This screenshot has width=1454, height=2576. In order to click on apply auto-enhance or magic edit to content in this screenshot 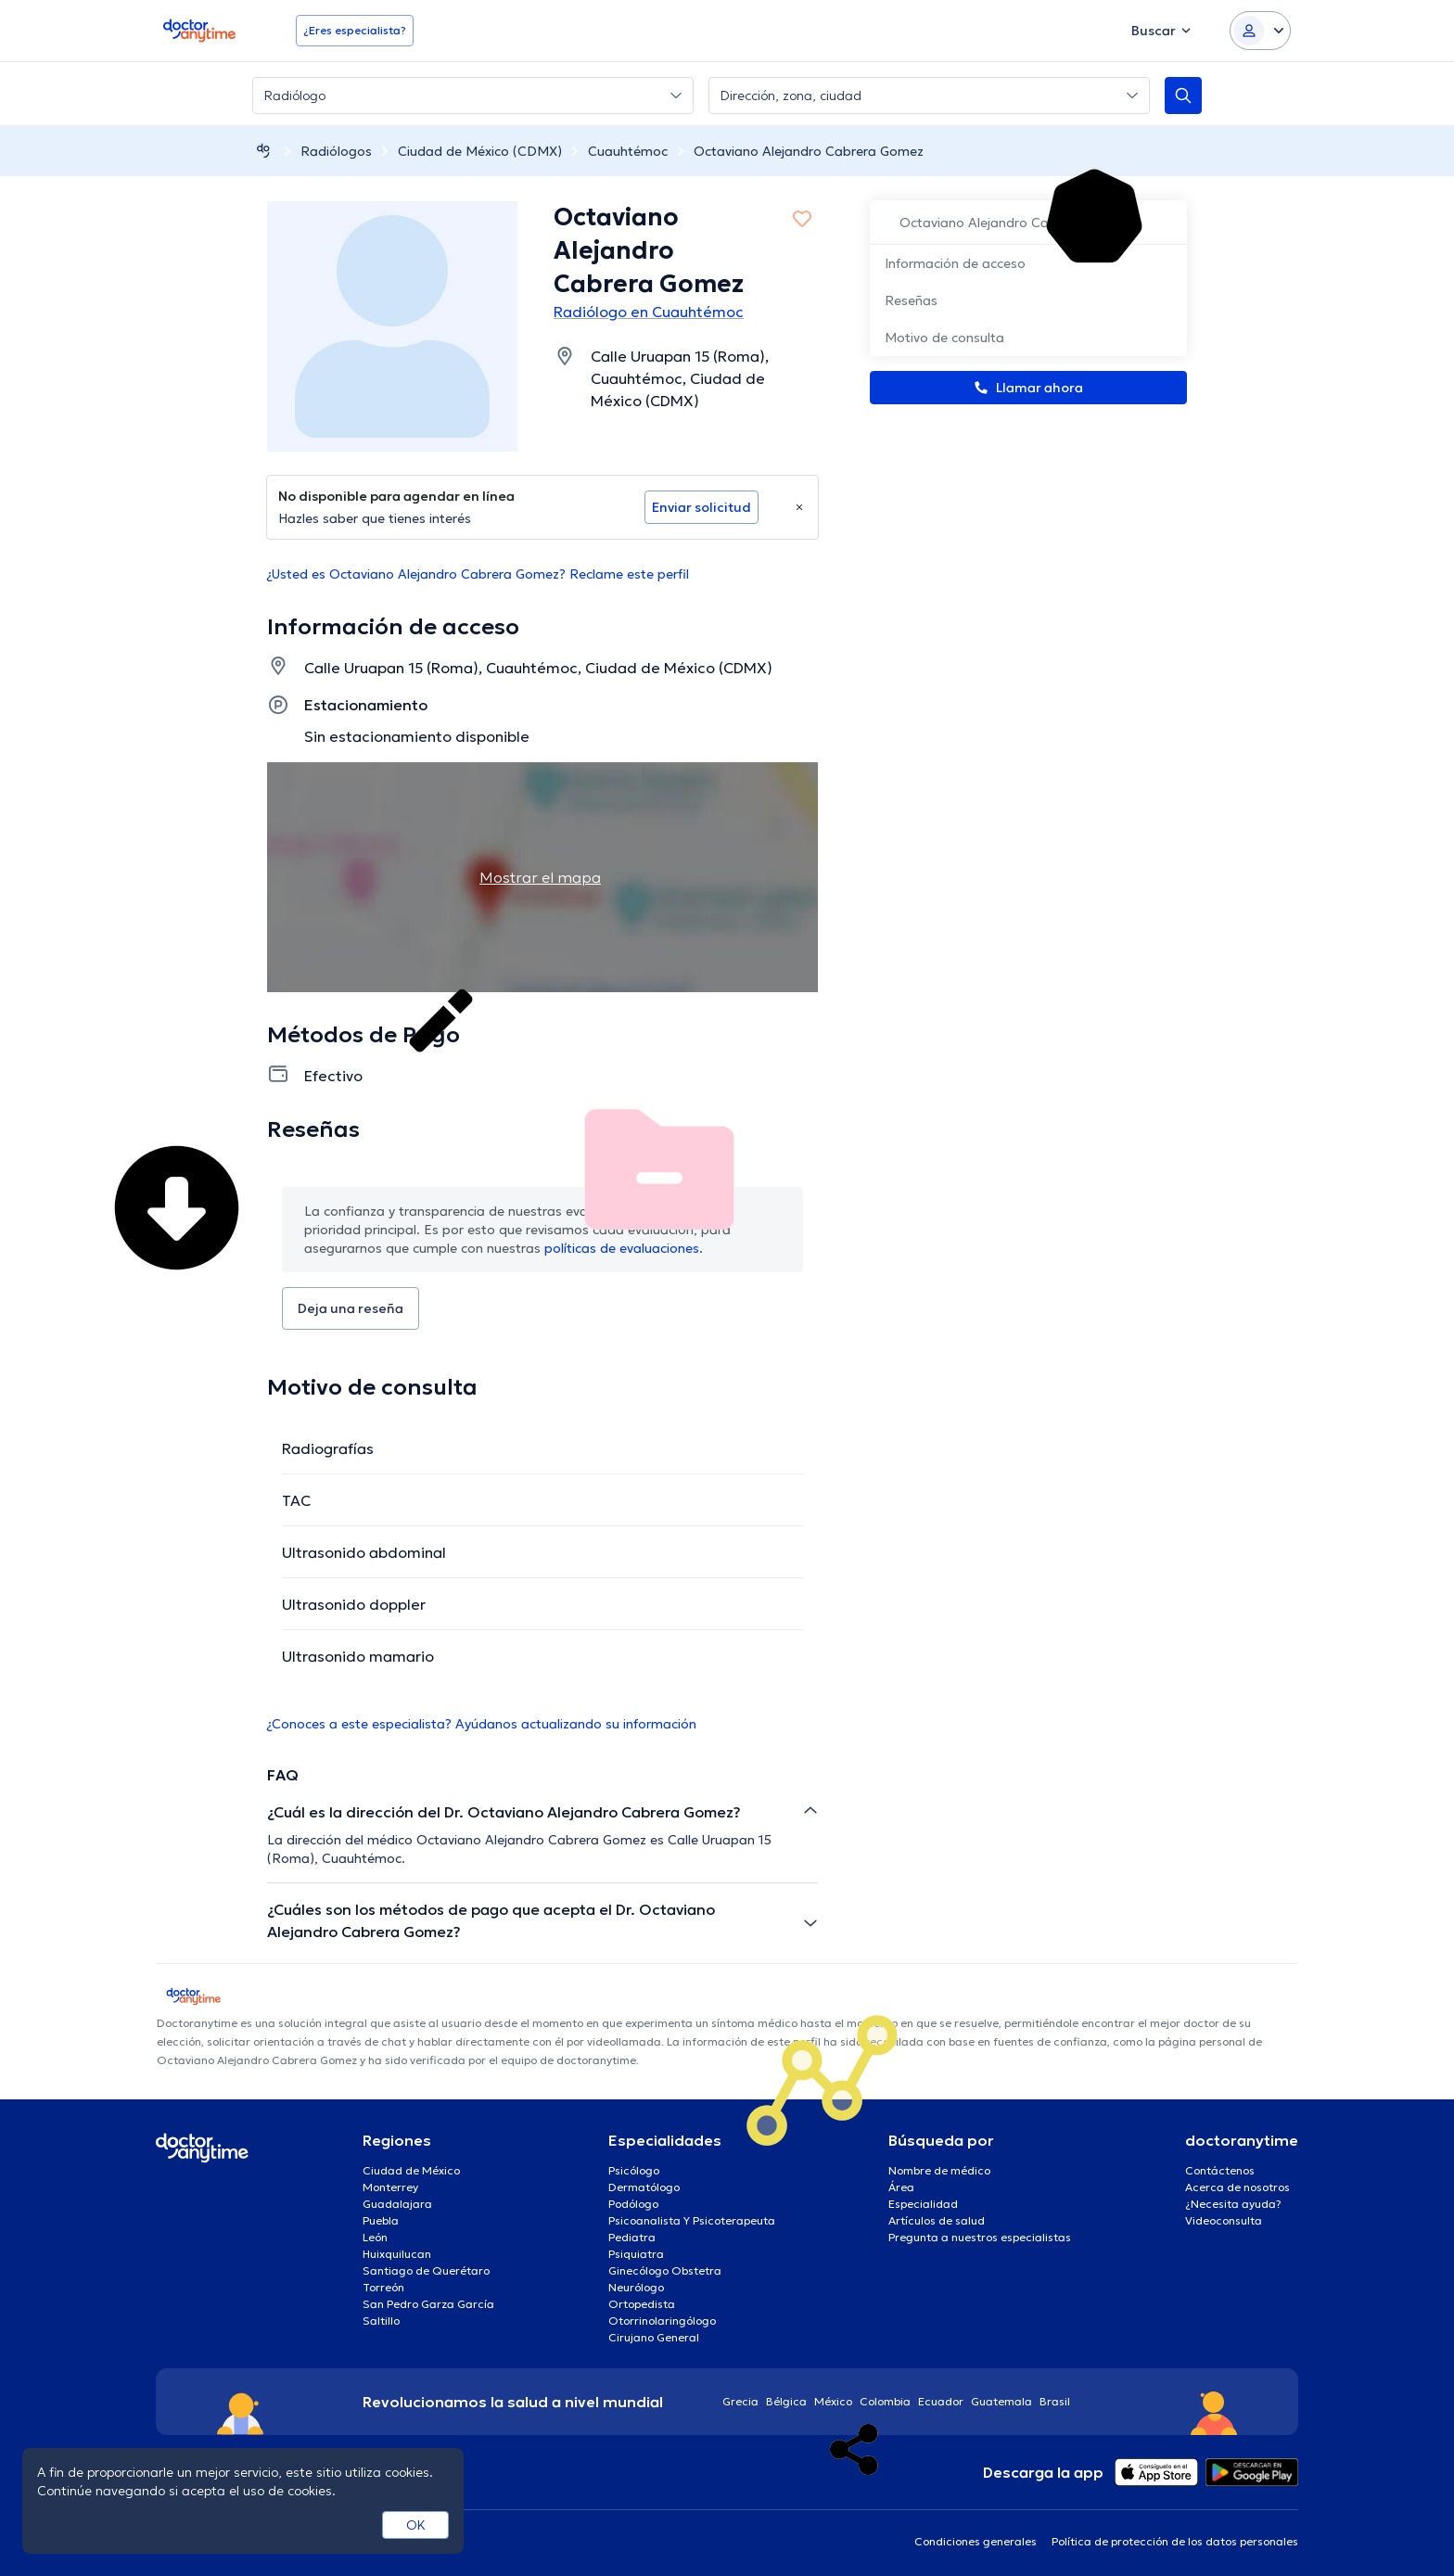, I will do `click(440, 1020)`.